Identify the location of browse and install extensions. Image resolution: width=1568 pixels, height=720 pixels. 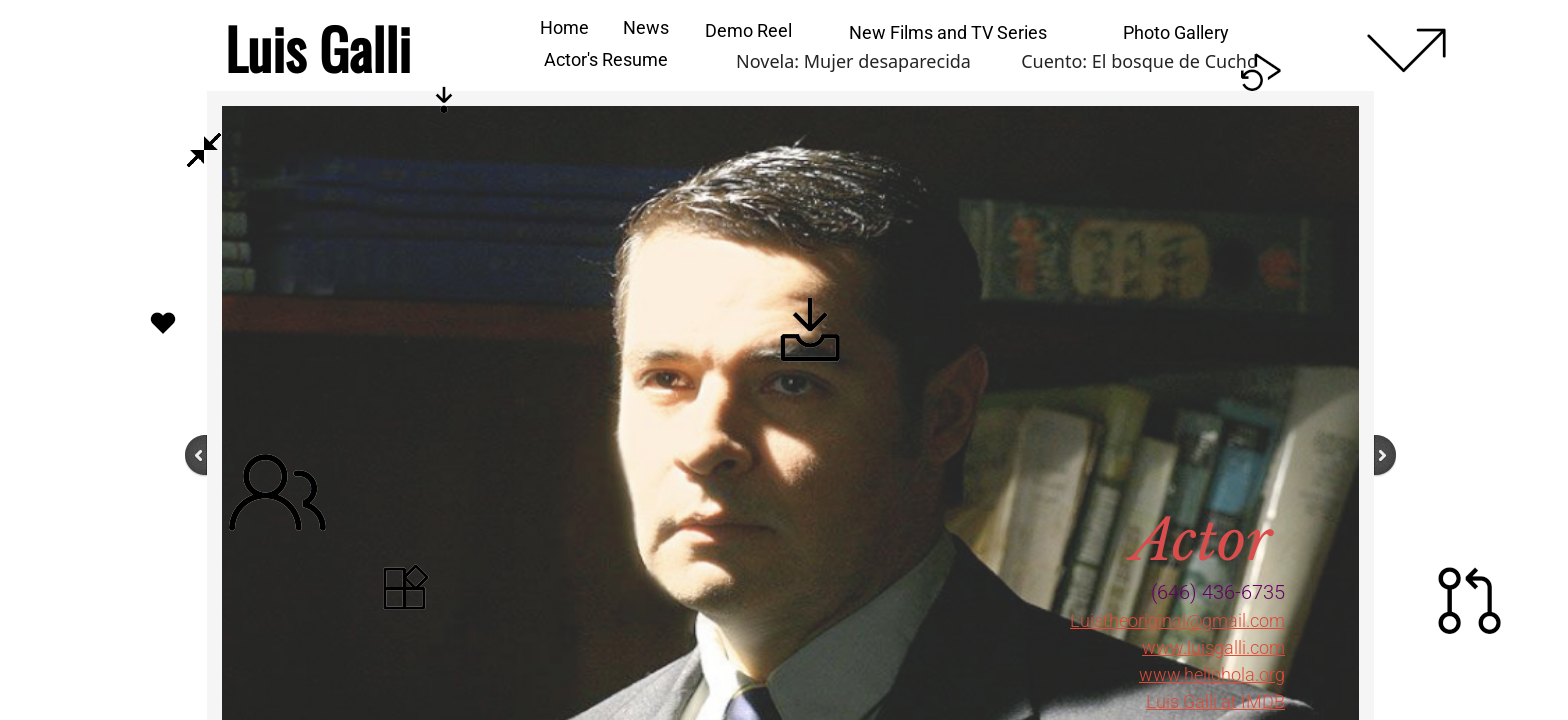
(406, 587).